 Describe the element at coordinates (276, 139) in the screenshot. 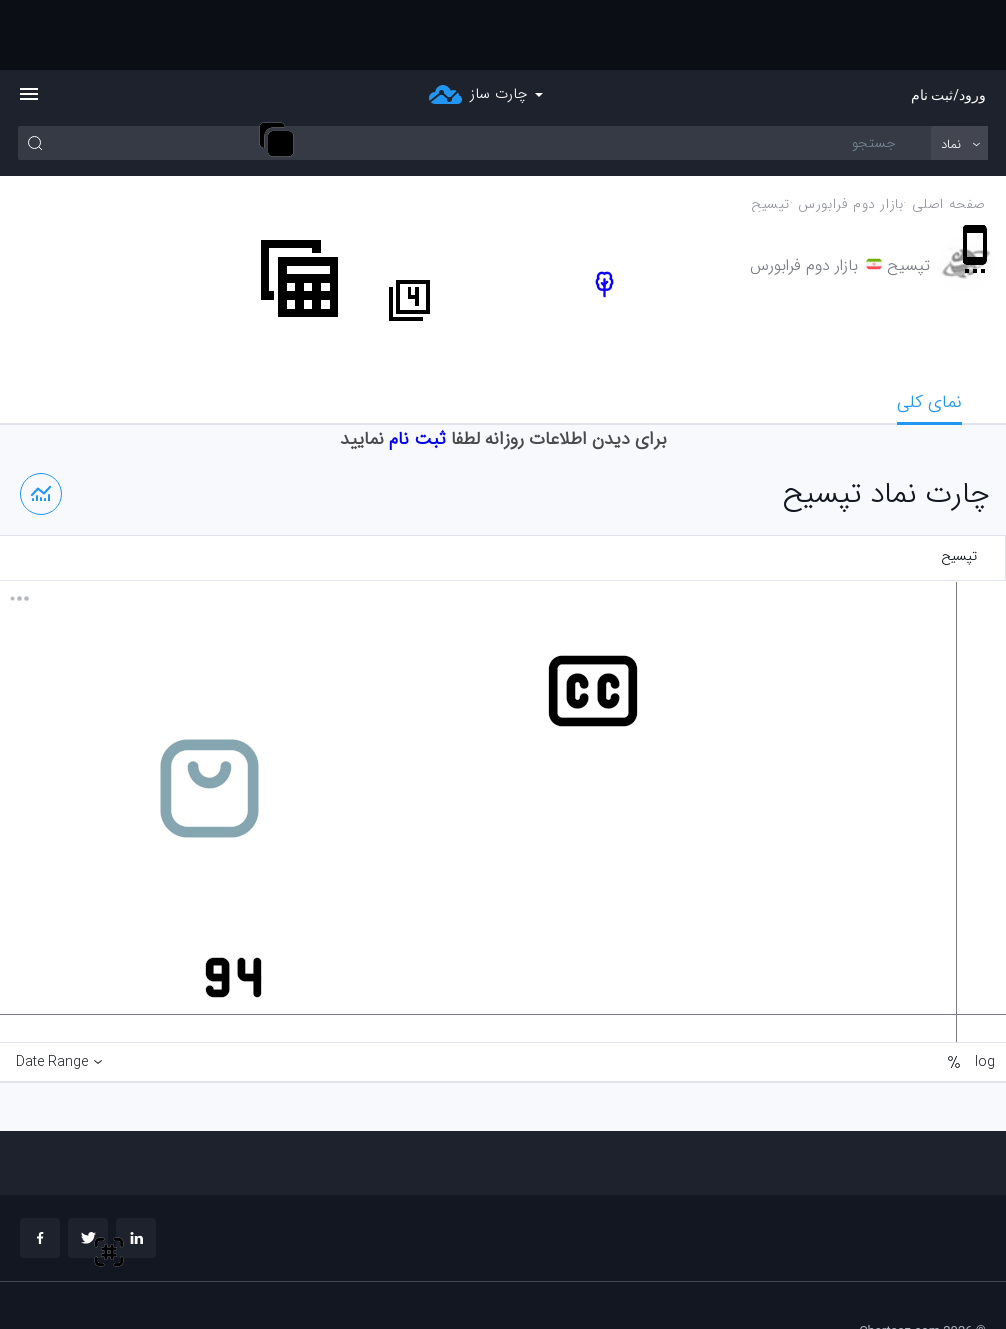

I see `copy to clipboard` at that location.